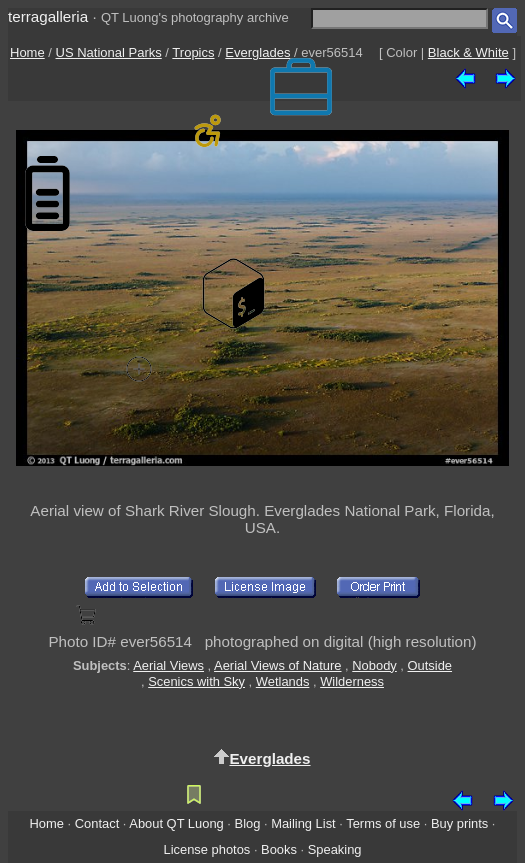 Image resolution: width=525 pixels, height=863 pixels. Describe the element at coordinates (47, 193) in the screenshot. I see `indicates high battery level` at that location.